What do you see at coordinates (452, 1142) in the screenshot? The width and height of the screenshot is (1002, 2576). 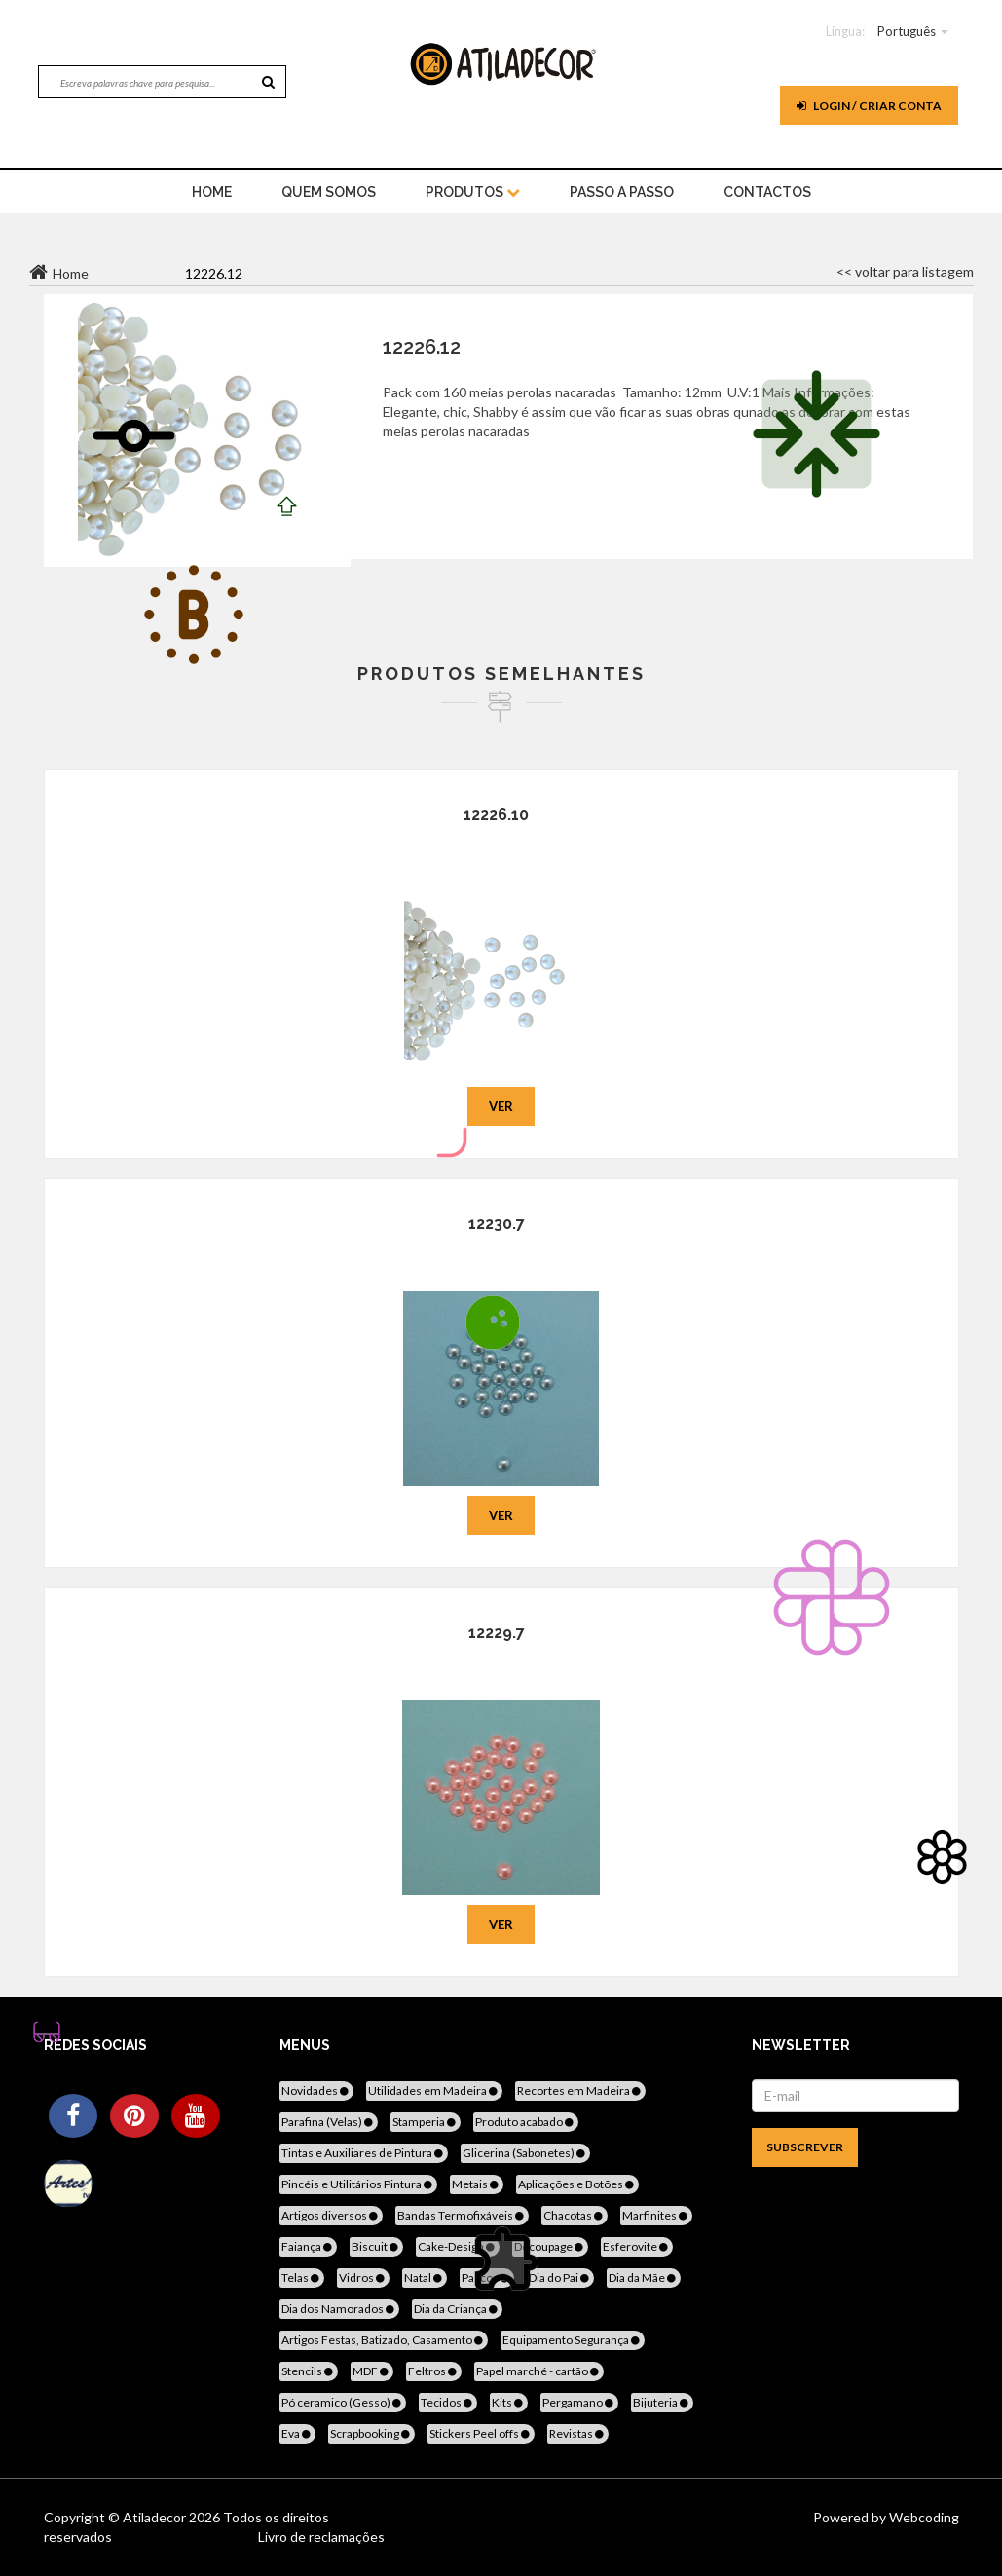 I see `adjust bottom-right corner radius` at bounding box center [452, 1142].